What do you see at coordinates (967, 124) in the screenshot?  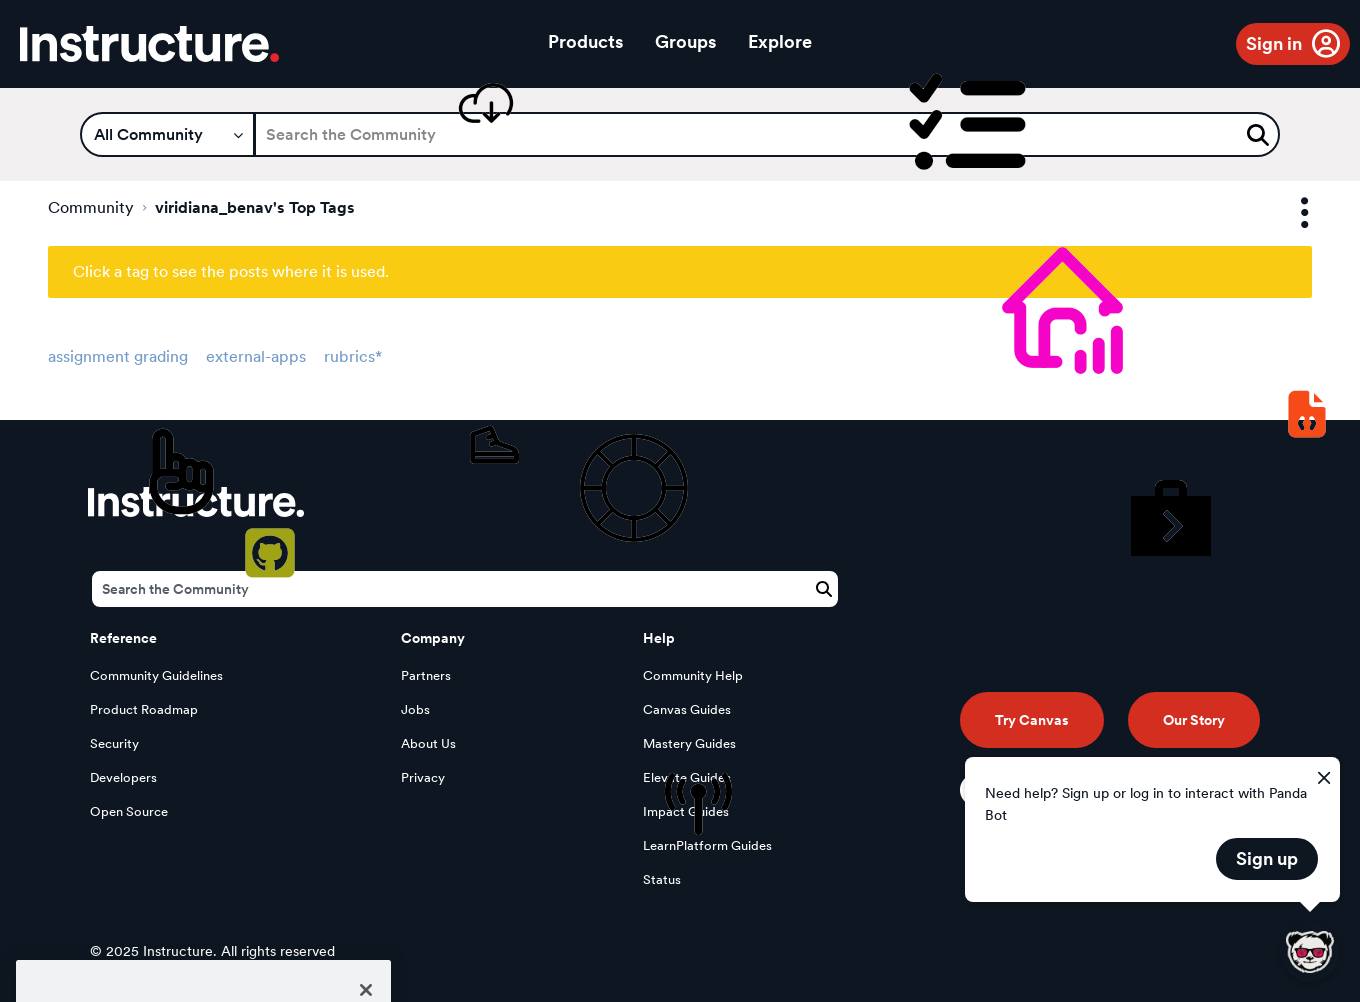 I see `view your task checklist` at bounding box center [967, 124].